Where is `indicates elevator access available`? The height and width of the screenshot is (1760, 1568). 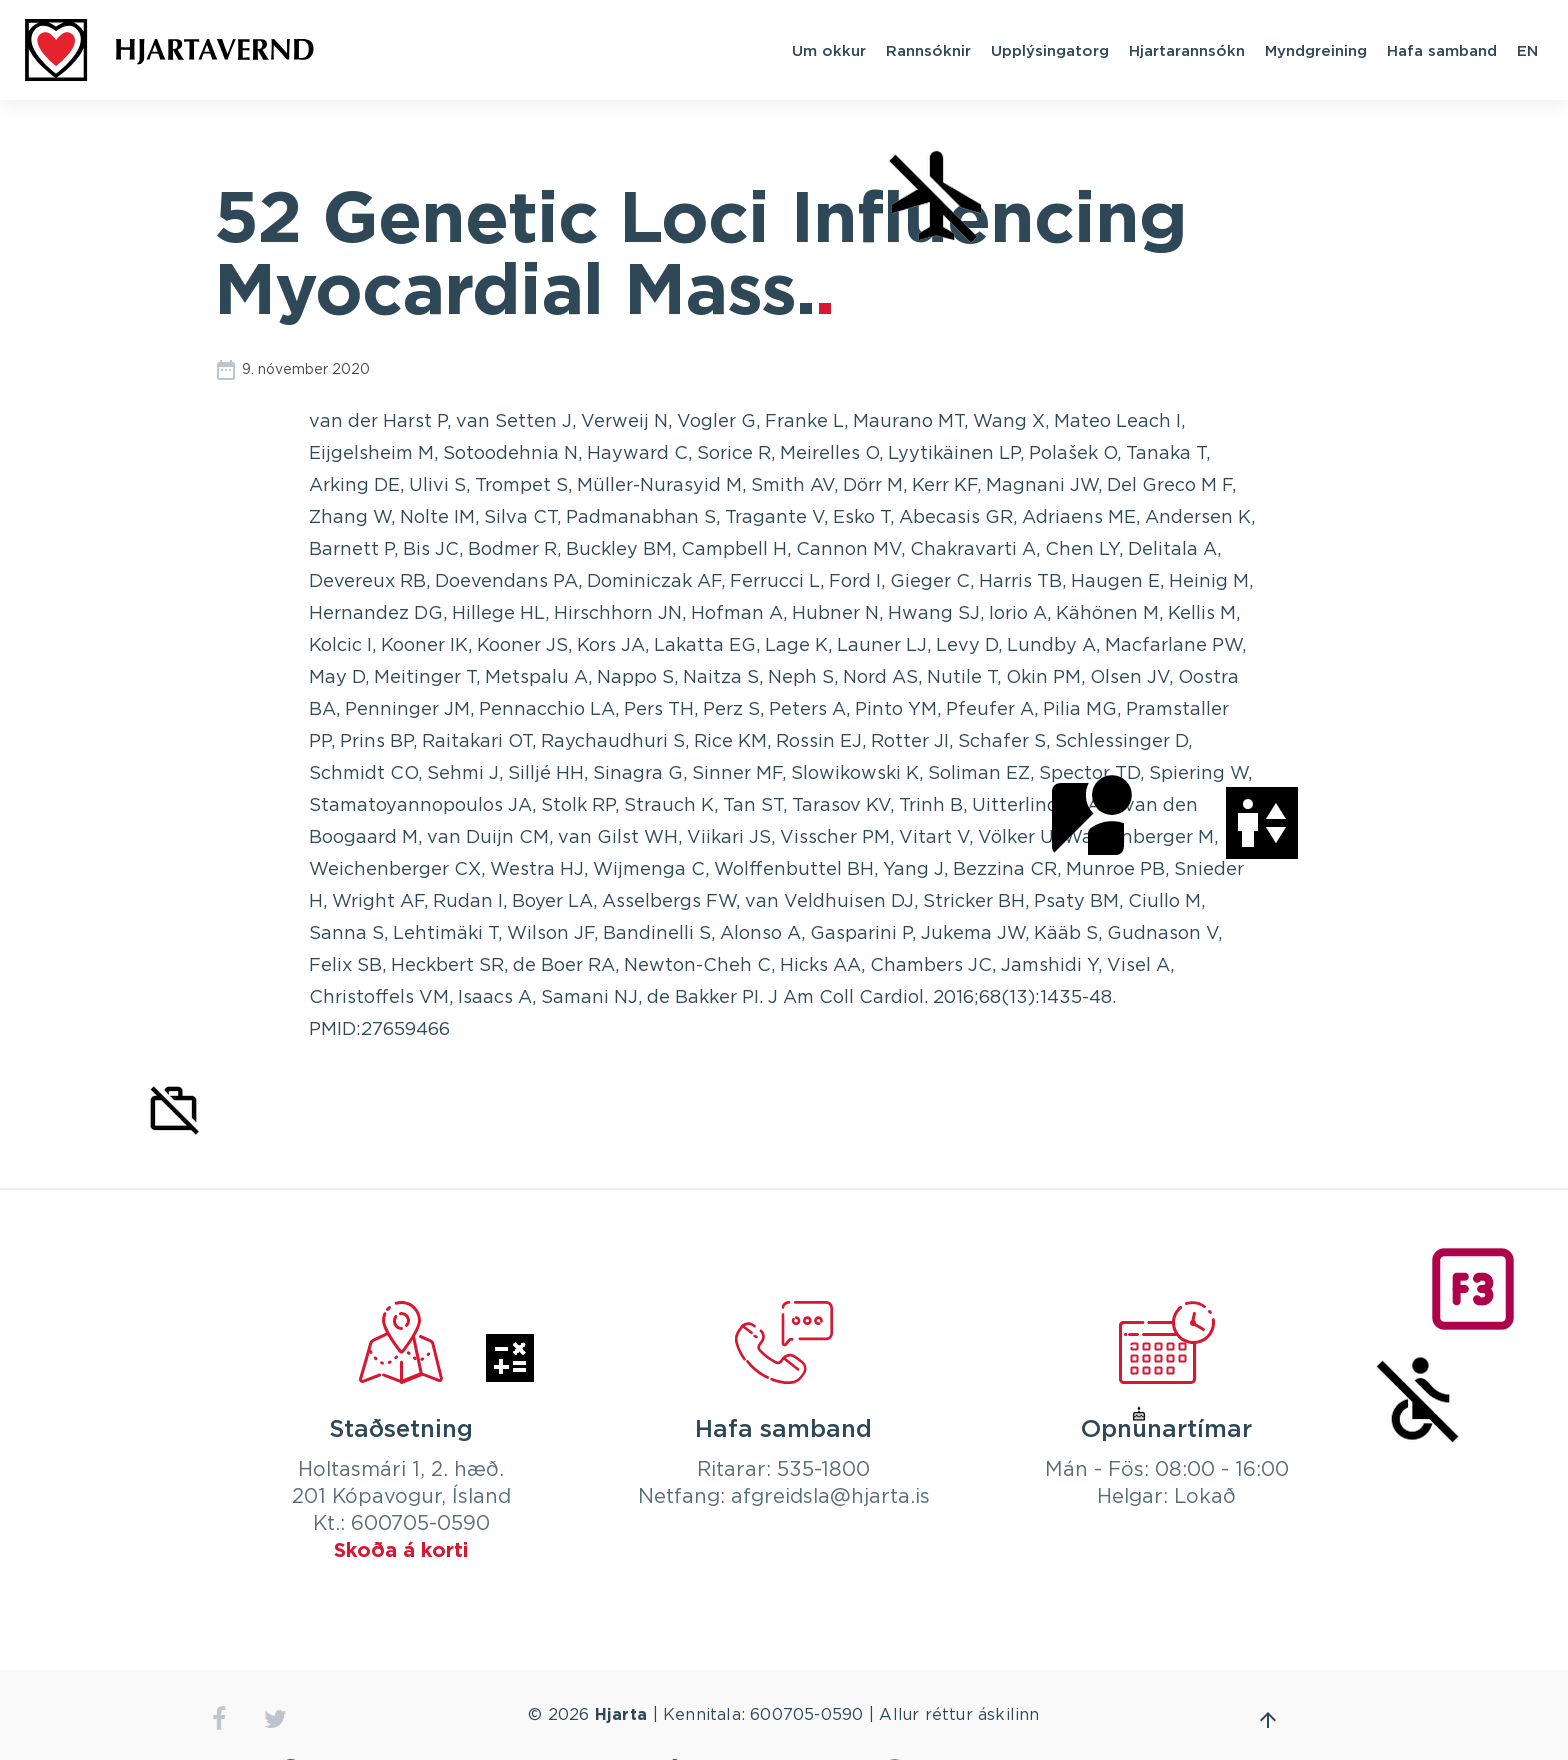 indicates elevator access available is located at coordinates (1262, 823).